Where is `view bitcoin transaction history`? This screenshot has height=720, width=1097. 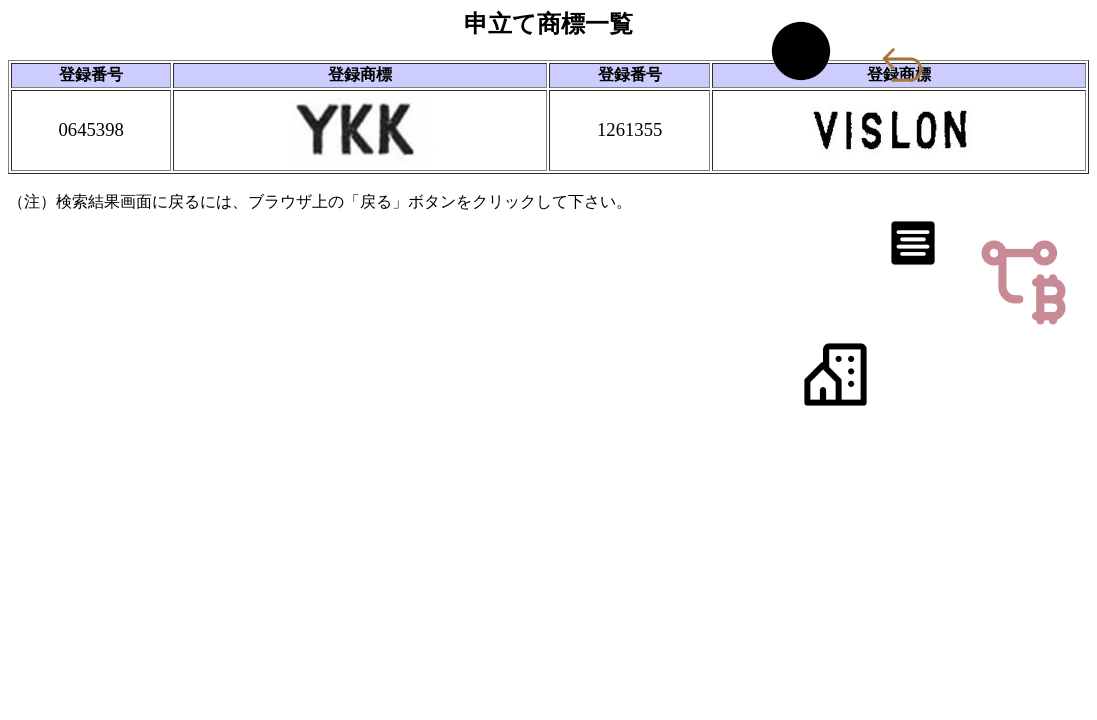
view bitcoin transaction history is located at coordinates (1023, 282).